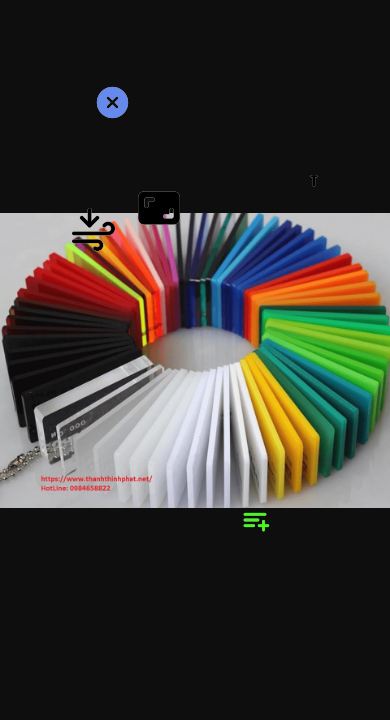  What do you see at coordinates (112, 102) in the screenshot?
I see `close or dismiss a dialog` at bounding box center [112, 102].